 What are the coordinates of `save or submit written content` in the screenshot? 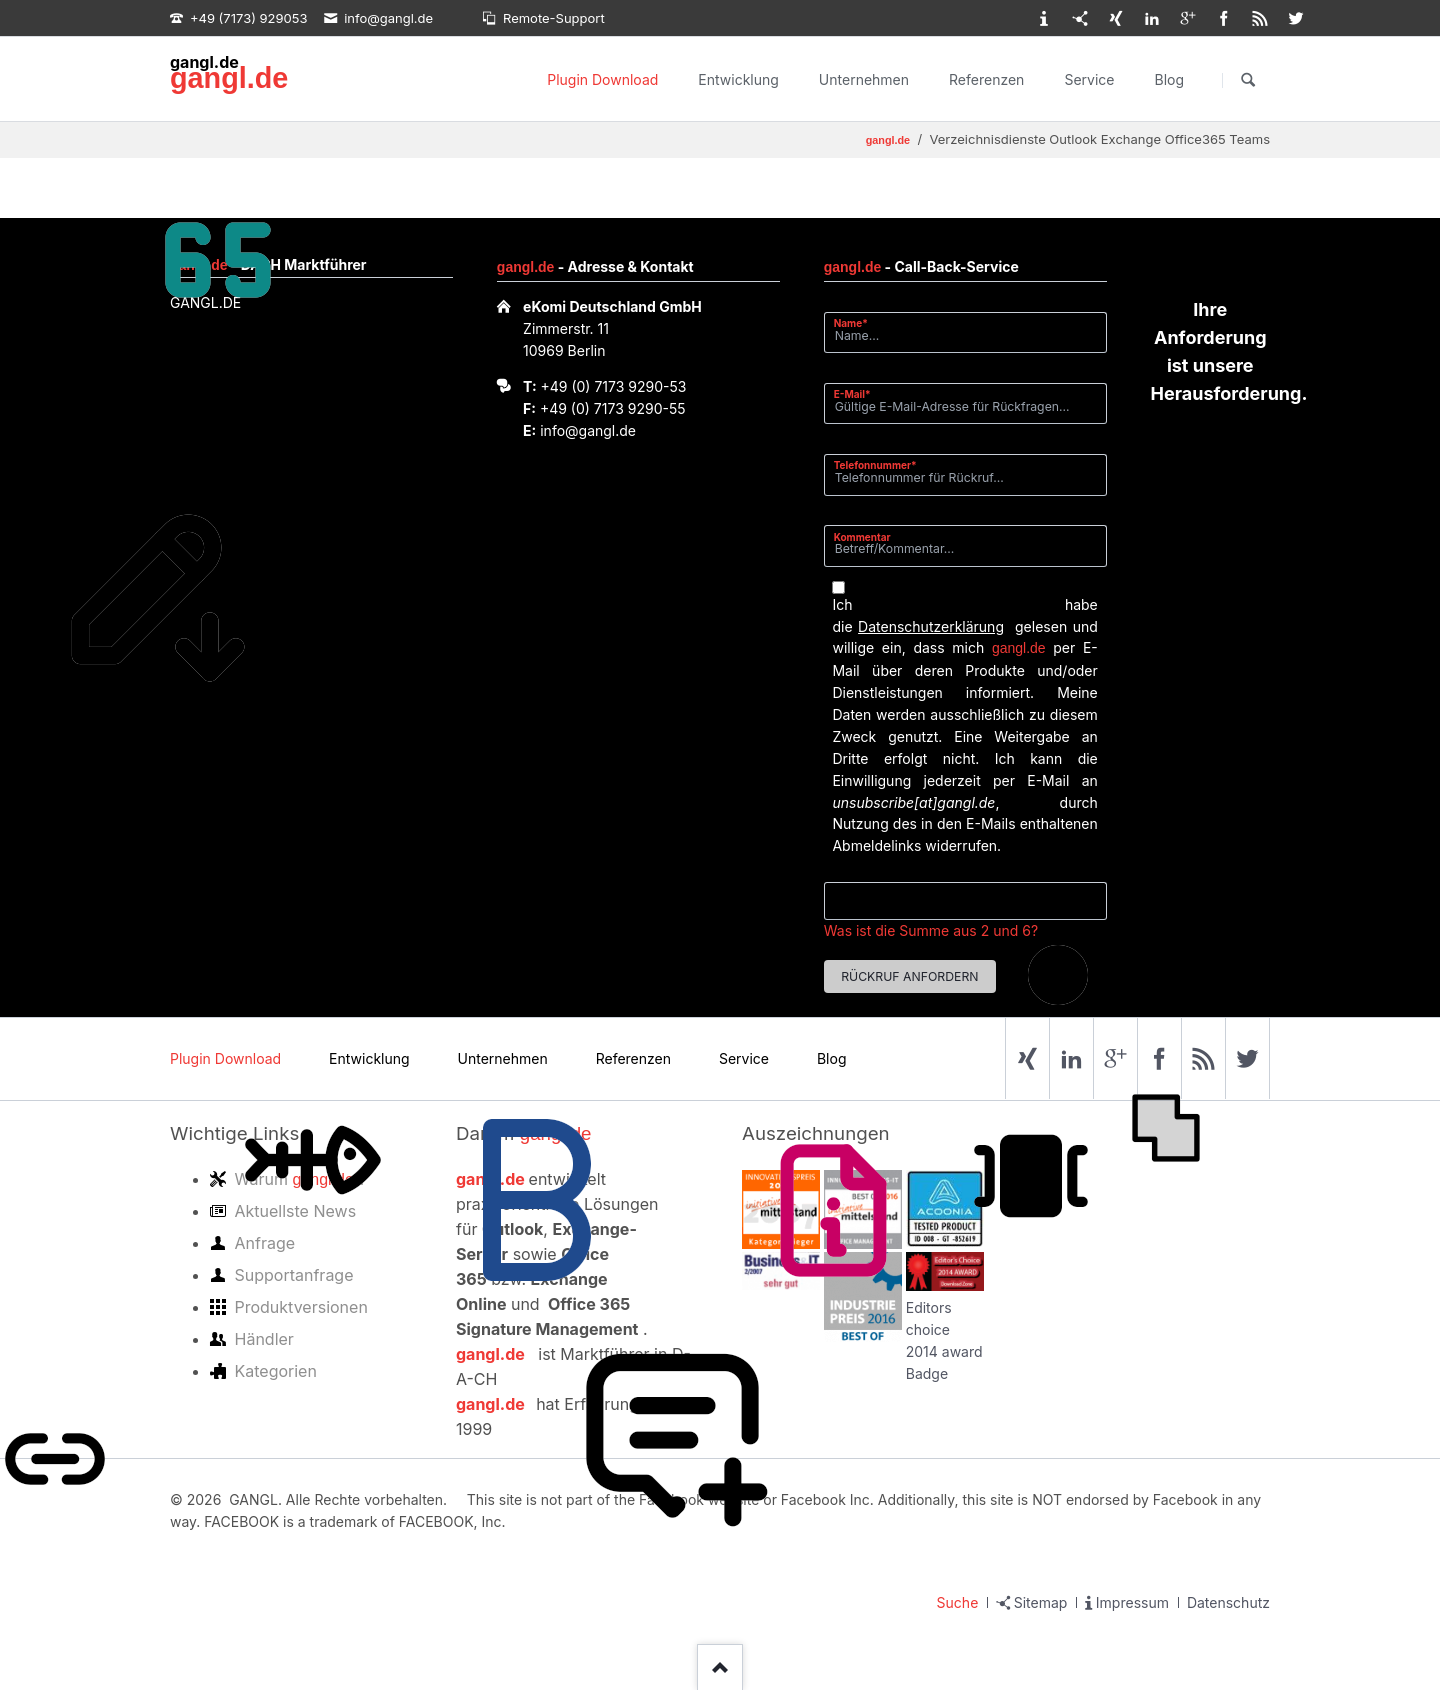 It's located at (149, 586).